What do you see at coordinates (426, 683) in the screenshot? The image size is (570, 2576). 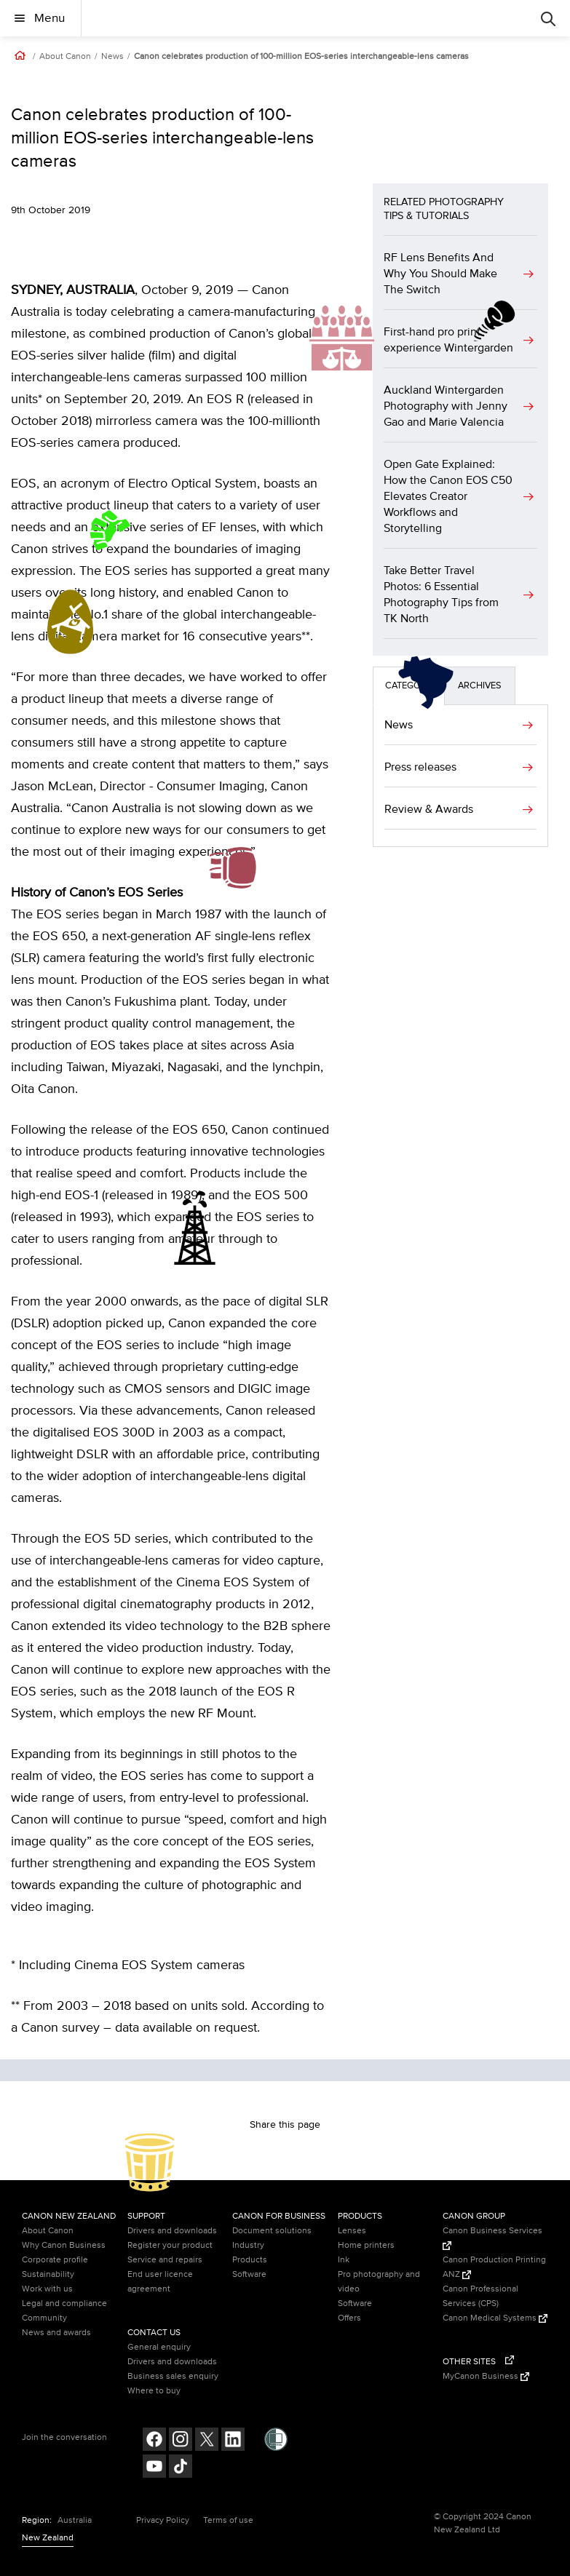 I see `select brazil as your country or region` at bounding box center [426, 683].